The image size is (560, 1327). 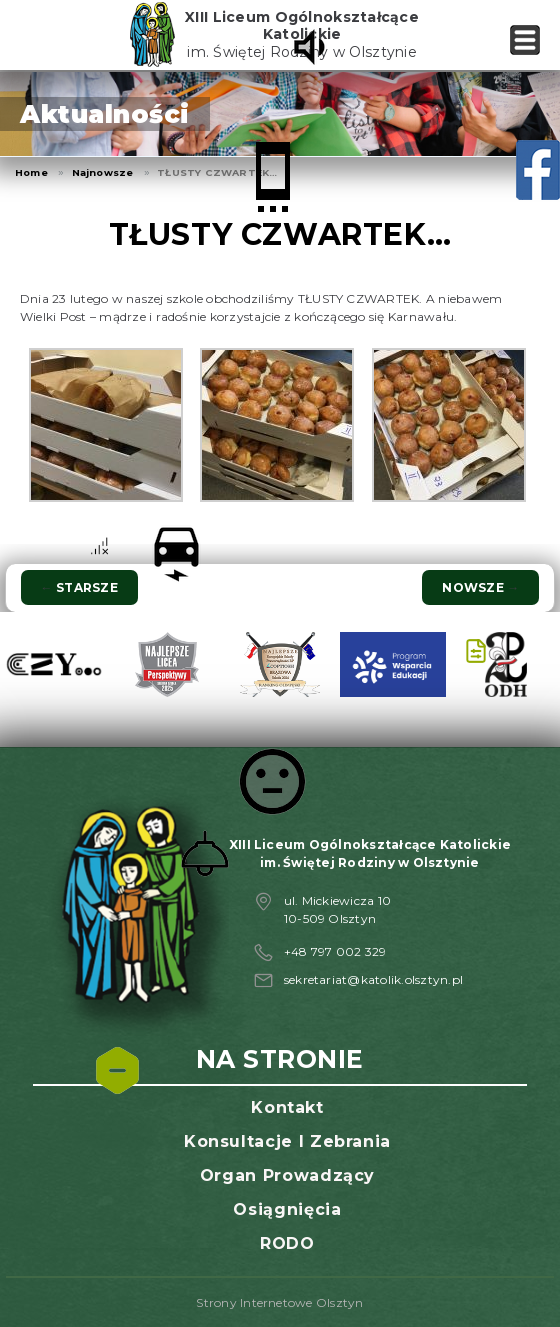 What do you see at coordinates (310, 47) in the screenshot?
I see `decrease audio volume` at bounding box center [310, 47].